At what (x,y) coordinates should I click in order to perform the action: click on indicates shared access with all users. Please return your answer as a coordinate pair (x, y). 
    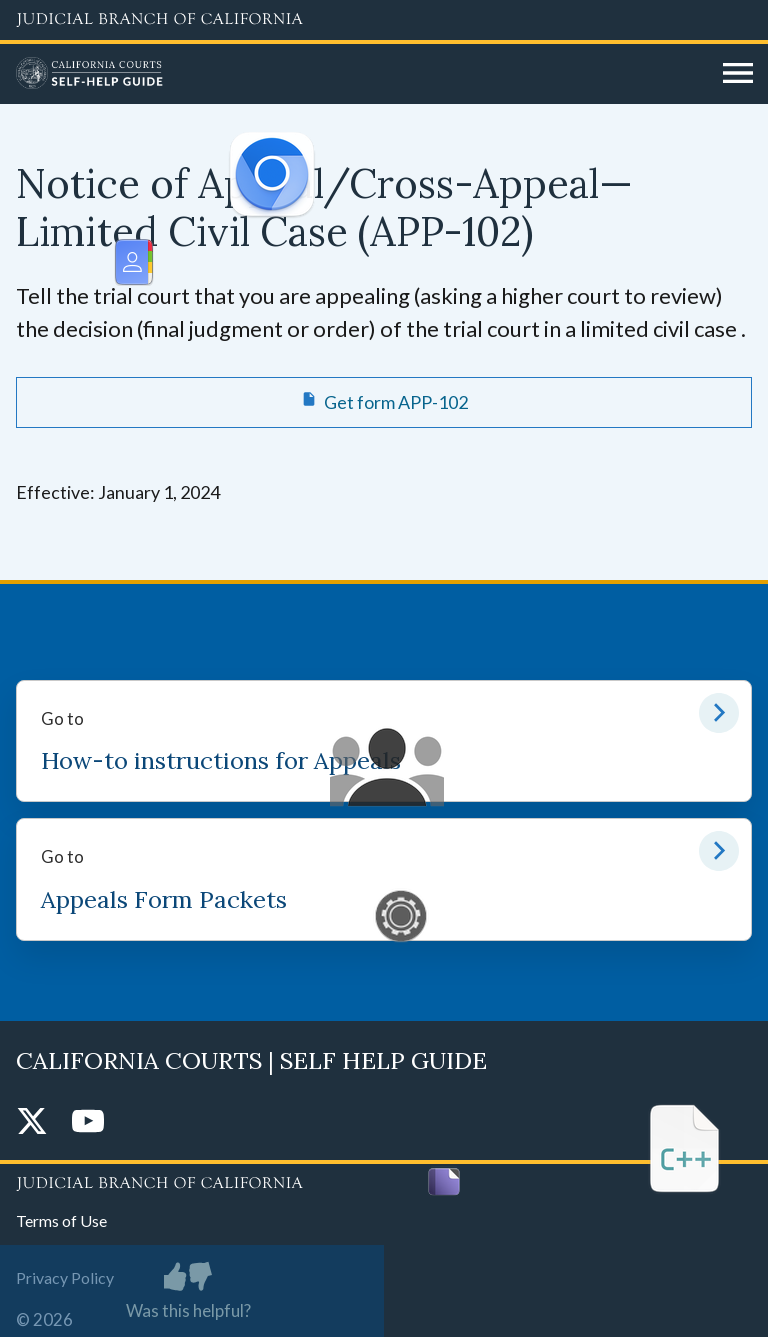
    Looking at the image, I should click on (387, 756).